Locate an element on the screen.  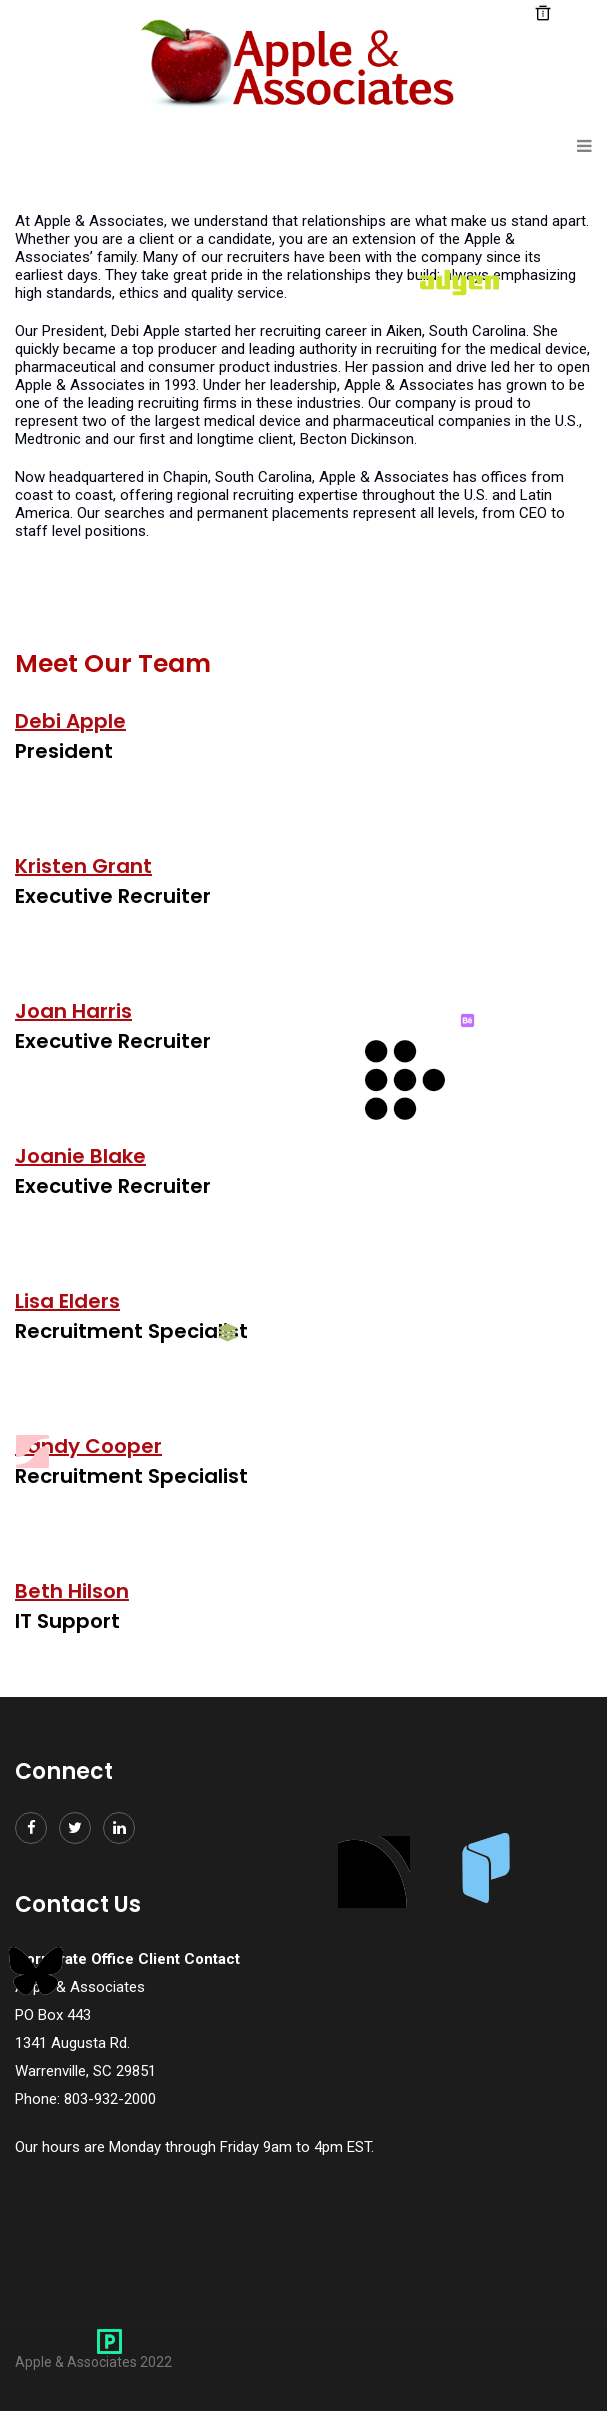
open Bluesky app is located at coordinates (36, 1971).